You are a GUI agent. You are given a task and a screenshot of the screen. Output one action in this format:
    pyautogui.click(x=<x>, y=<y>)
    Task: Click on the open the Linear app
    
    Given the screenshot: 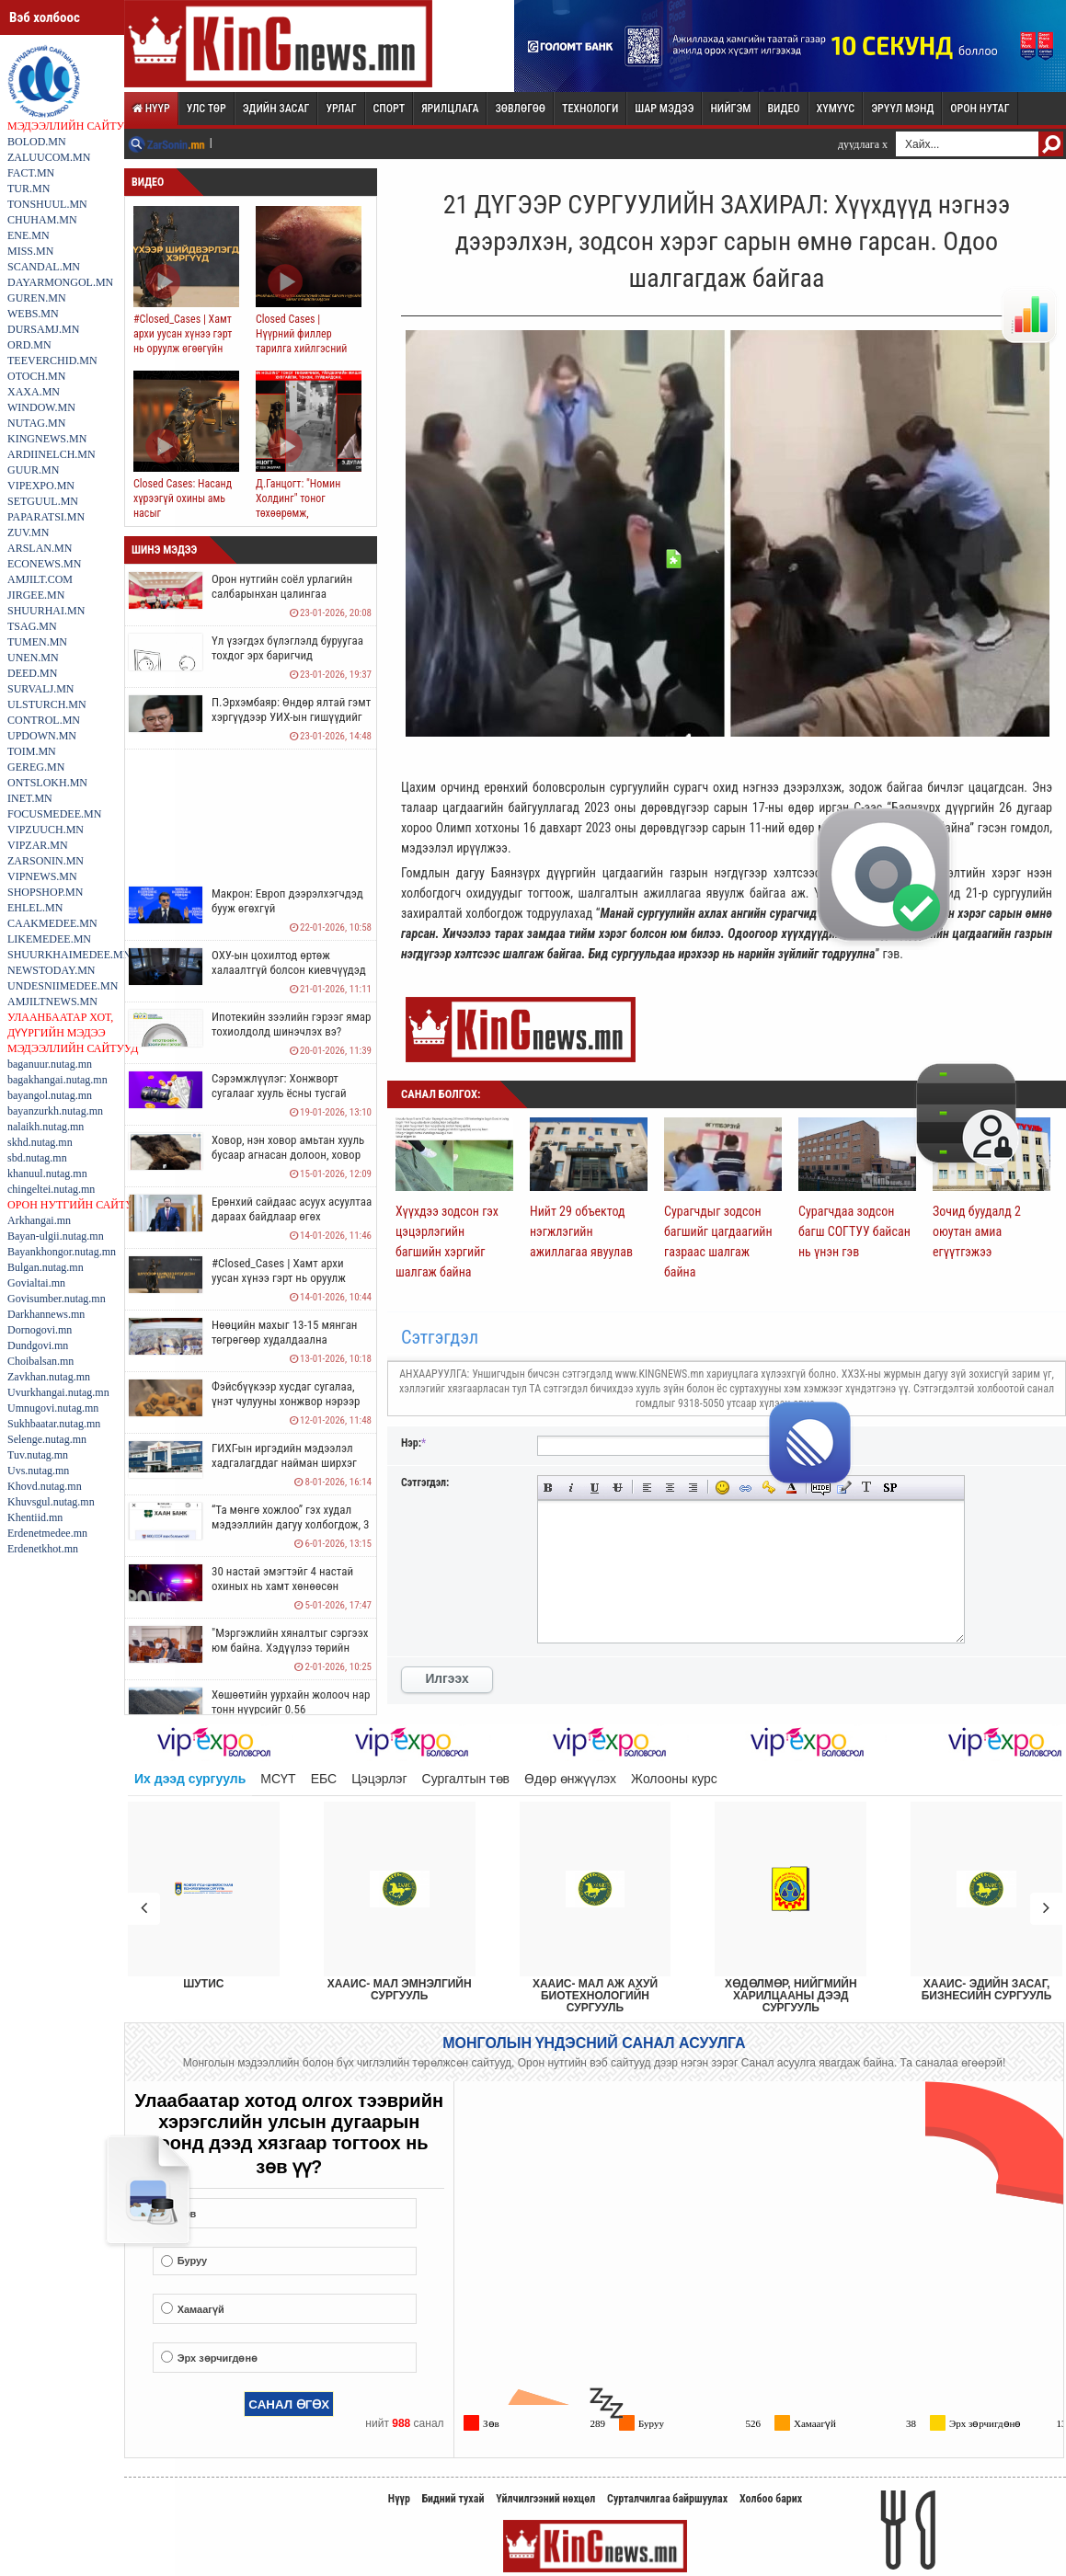 What is the action you would take?
    pyautogui.click(x=809, y=1442)
    